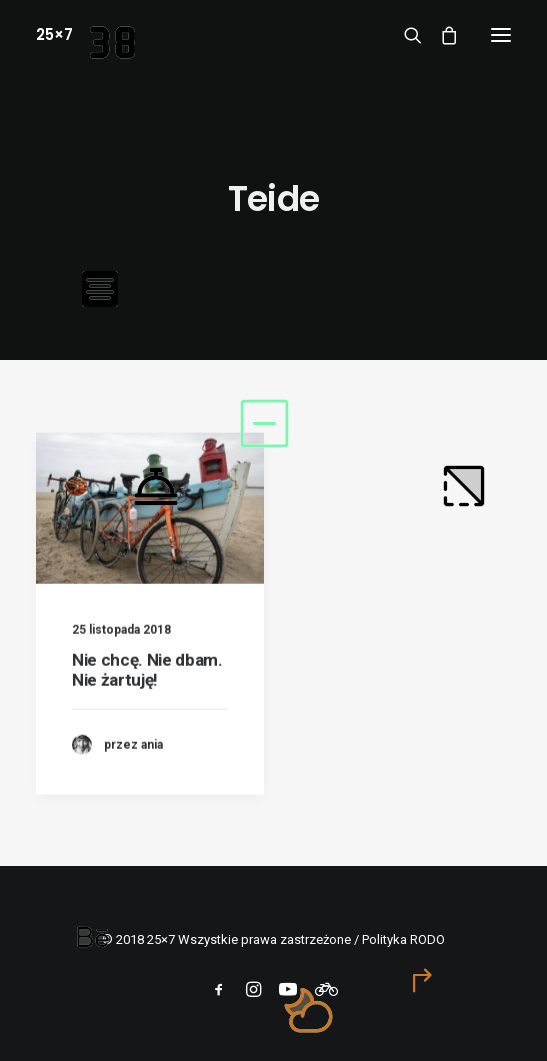  I want to click on forward or share content, so click(420, 980).